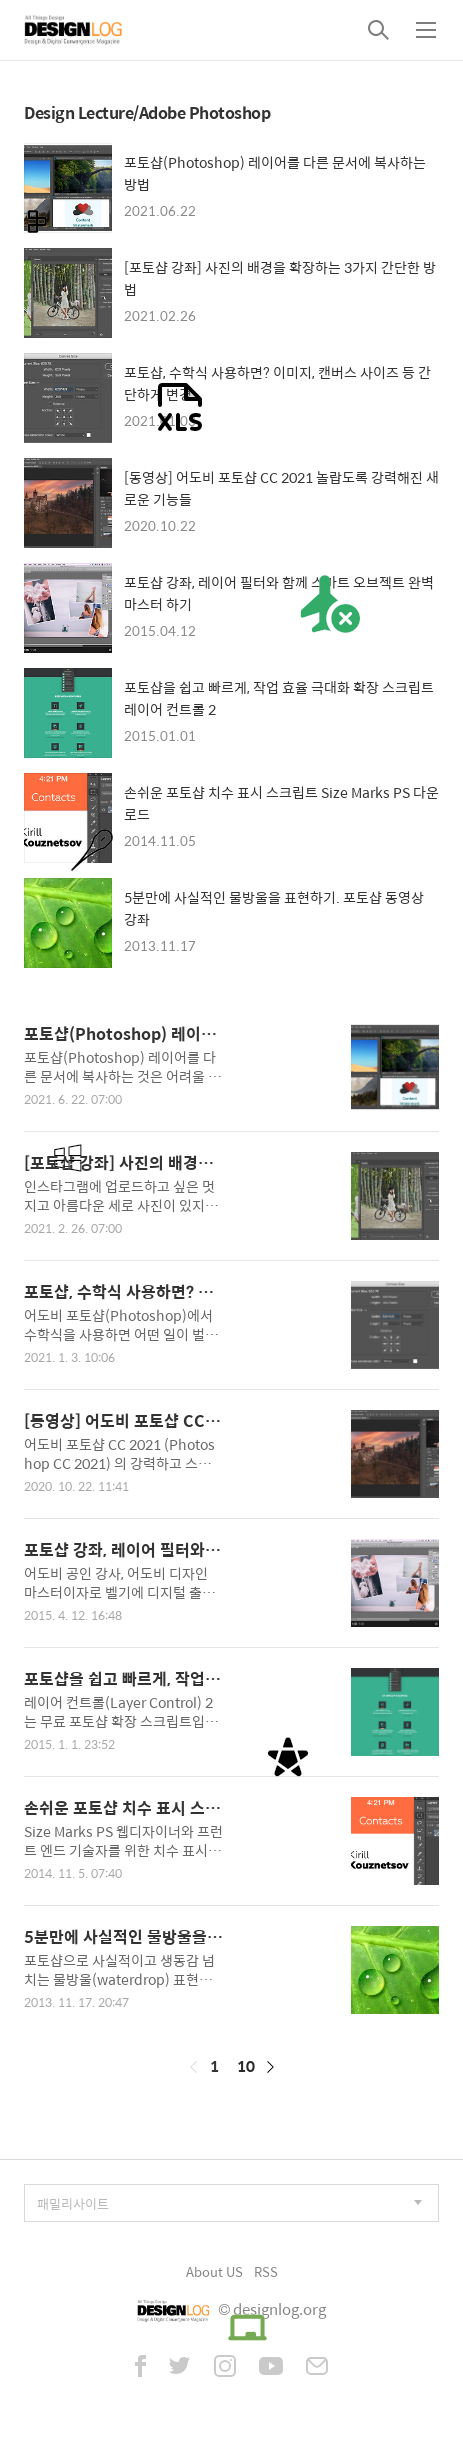 Image resolution: width=463 pixels, height=2445 pixels. Describe the element at coordinates (328, 604) in the screenshot. I see `cancel flight booking` at that location.